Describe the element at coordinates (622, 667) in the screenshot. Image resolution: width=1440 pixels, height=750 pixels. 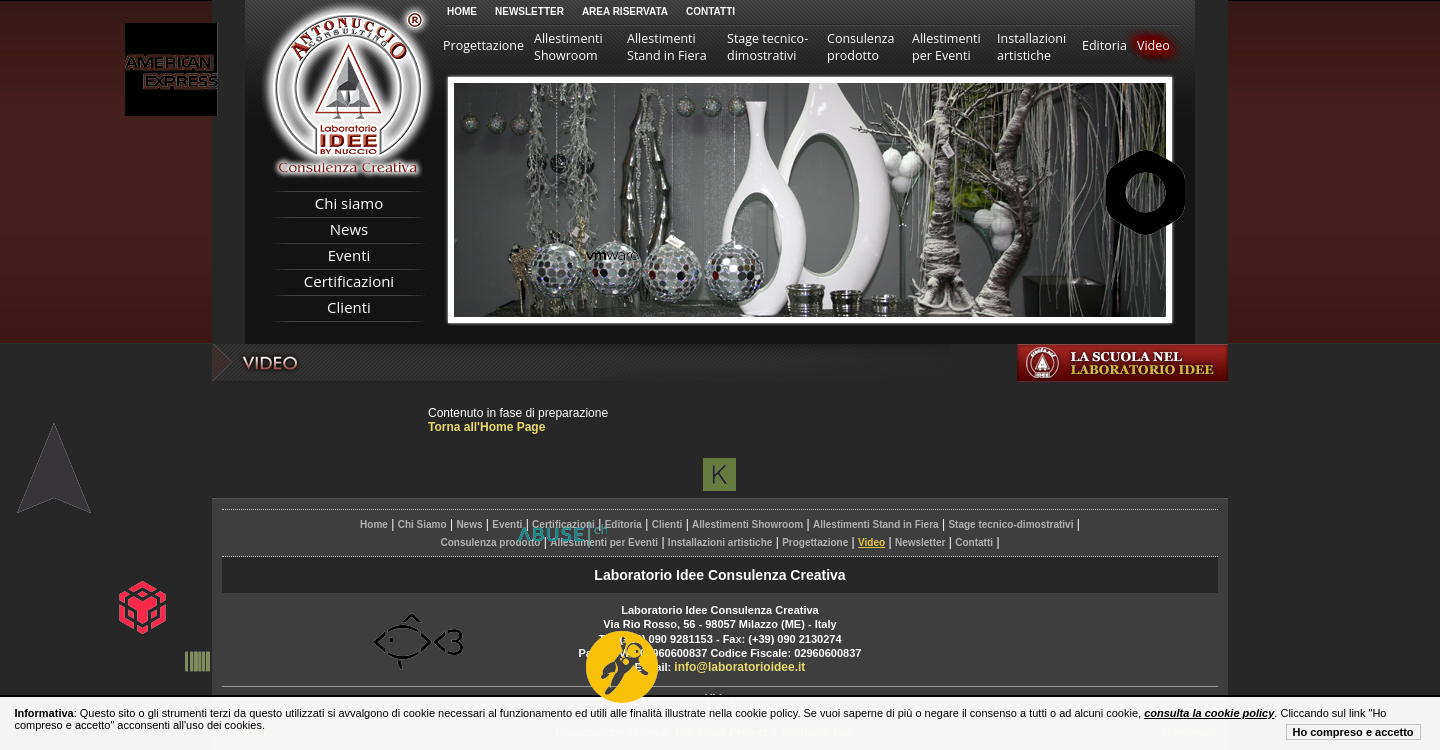
I see `open the Grav CMS website or application` at that location.